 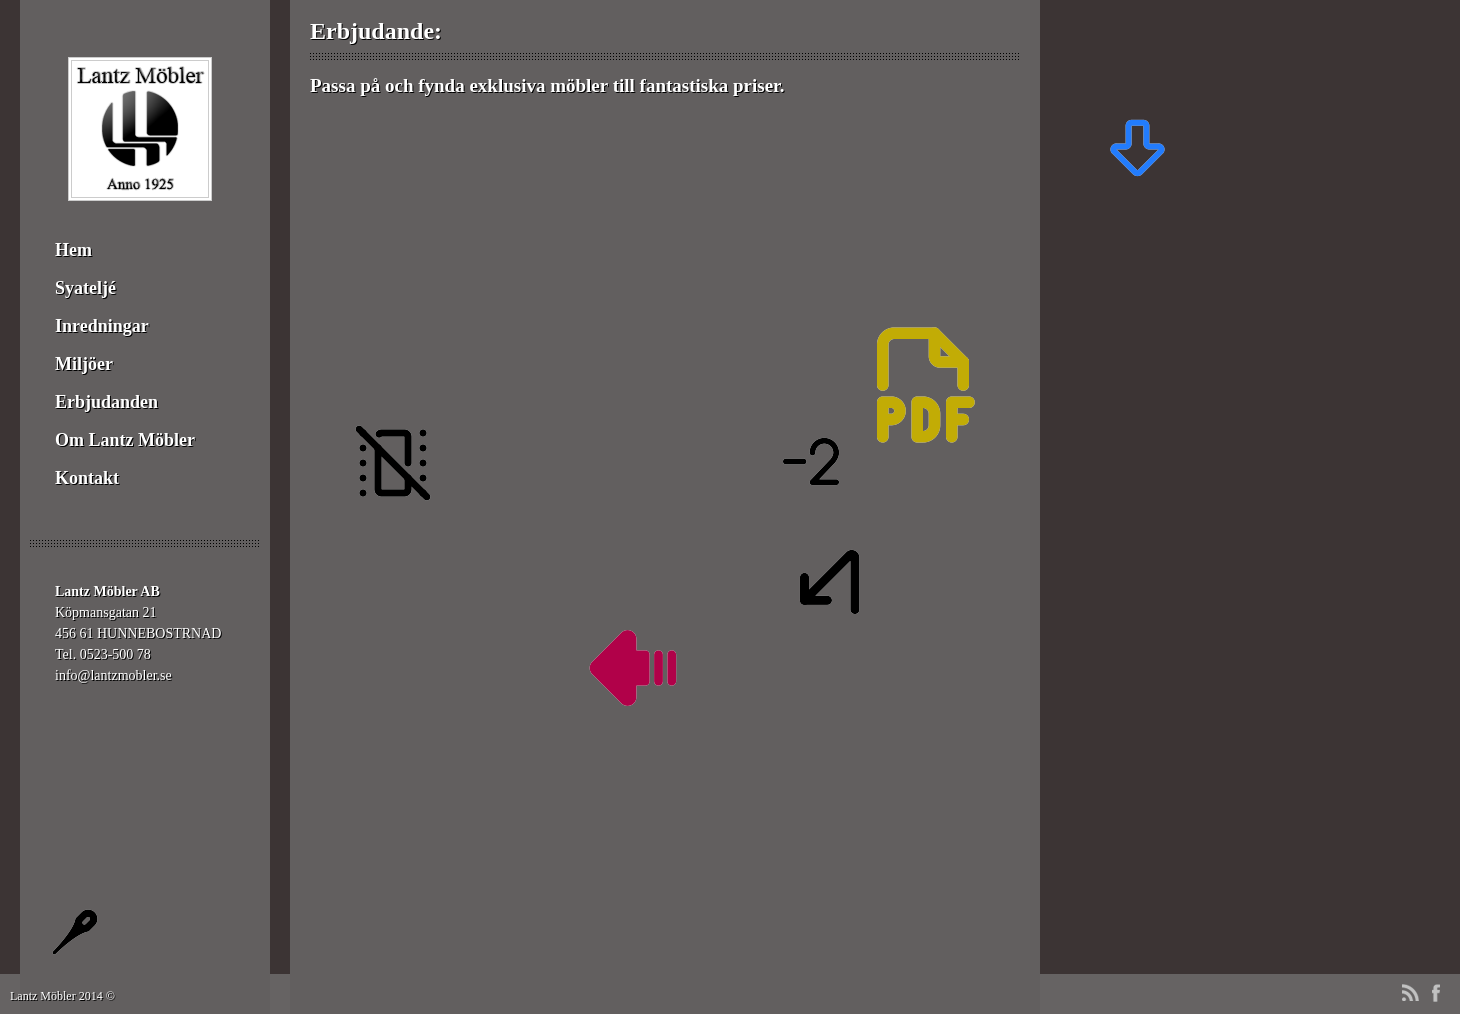 What do you see at coordinates (632, 668) in the screenshot?
I see `go back to previous section` at bounding box center [632, 668].